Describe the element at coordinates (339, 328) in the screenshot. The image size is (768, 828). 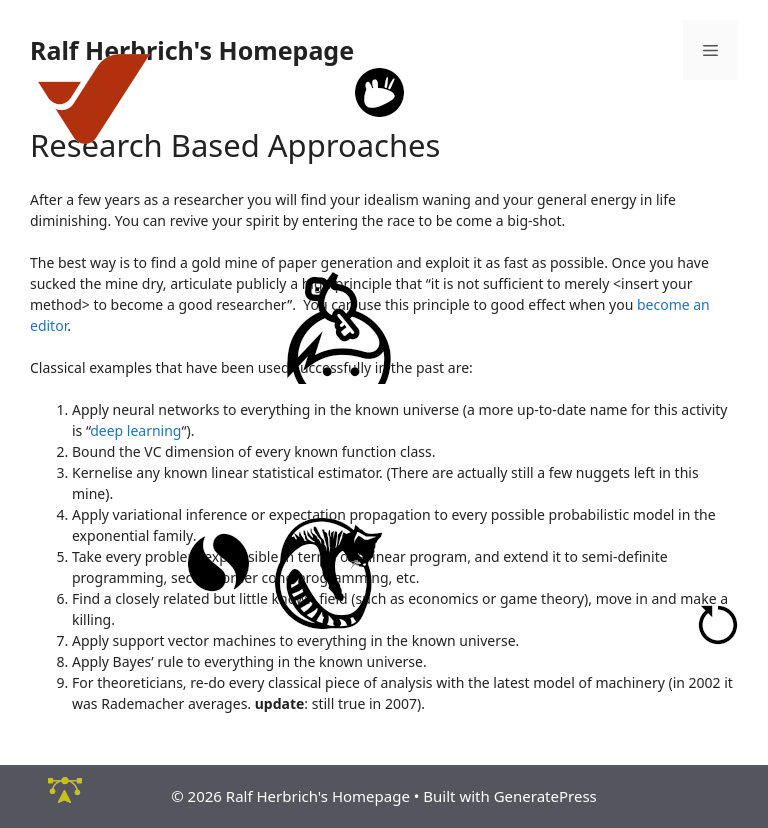
I see `open keybase app` at that location.